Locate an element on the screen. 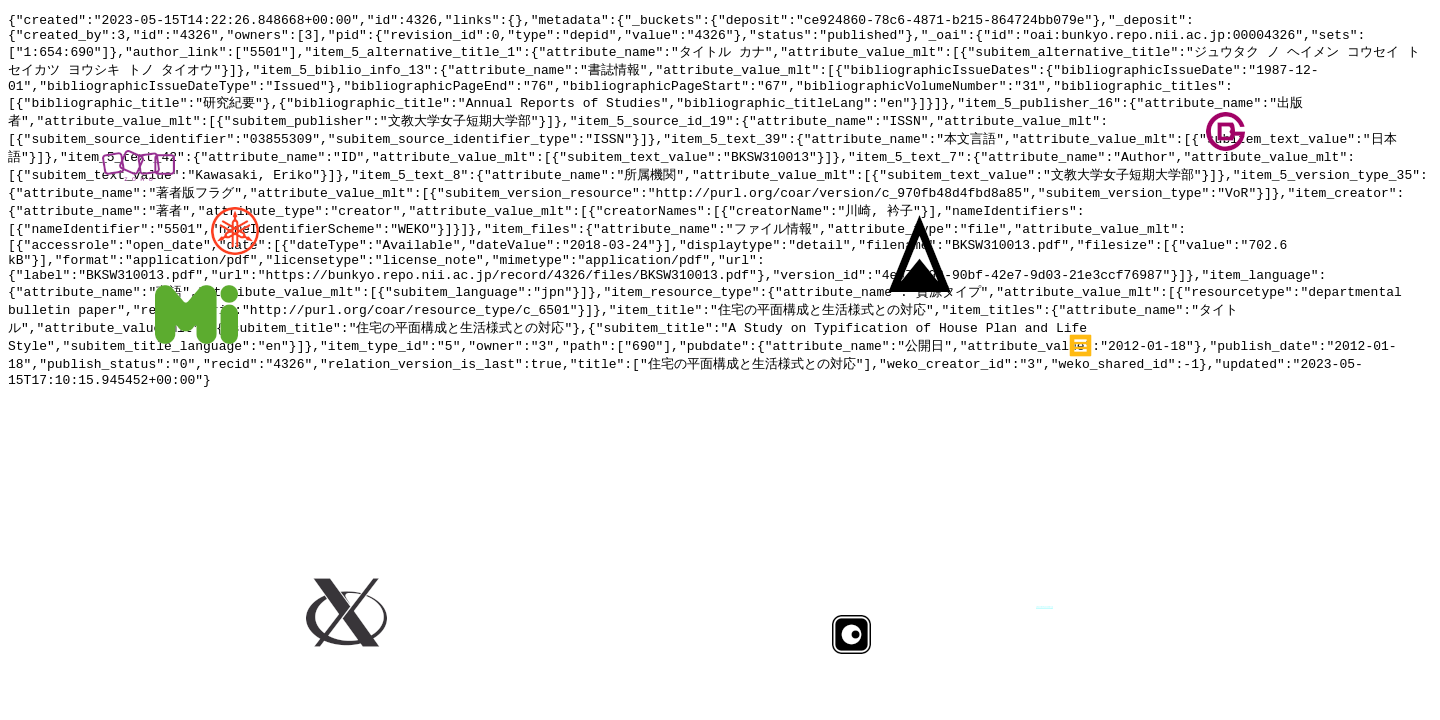  open zoho app or service is located at coordinates (138, 165).